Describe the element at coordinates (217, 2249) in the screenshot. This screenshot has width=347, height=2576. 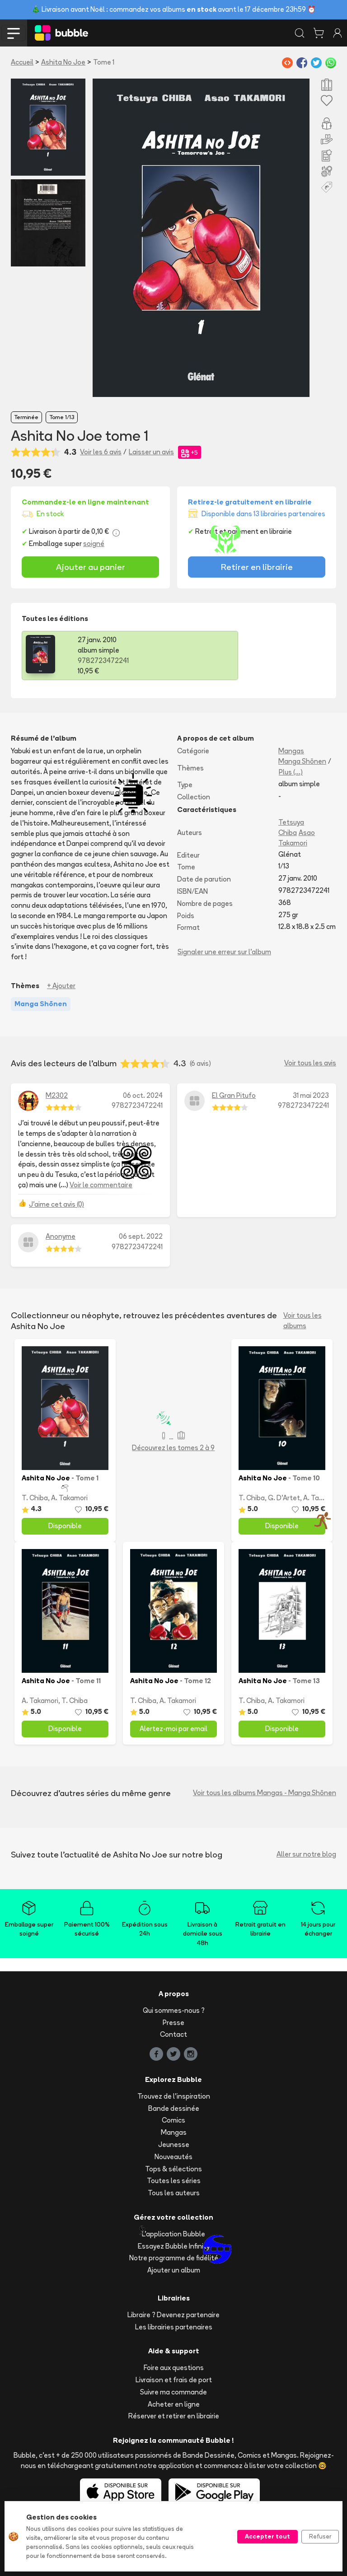
I see `access video or media gallery` at that location.